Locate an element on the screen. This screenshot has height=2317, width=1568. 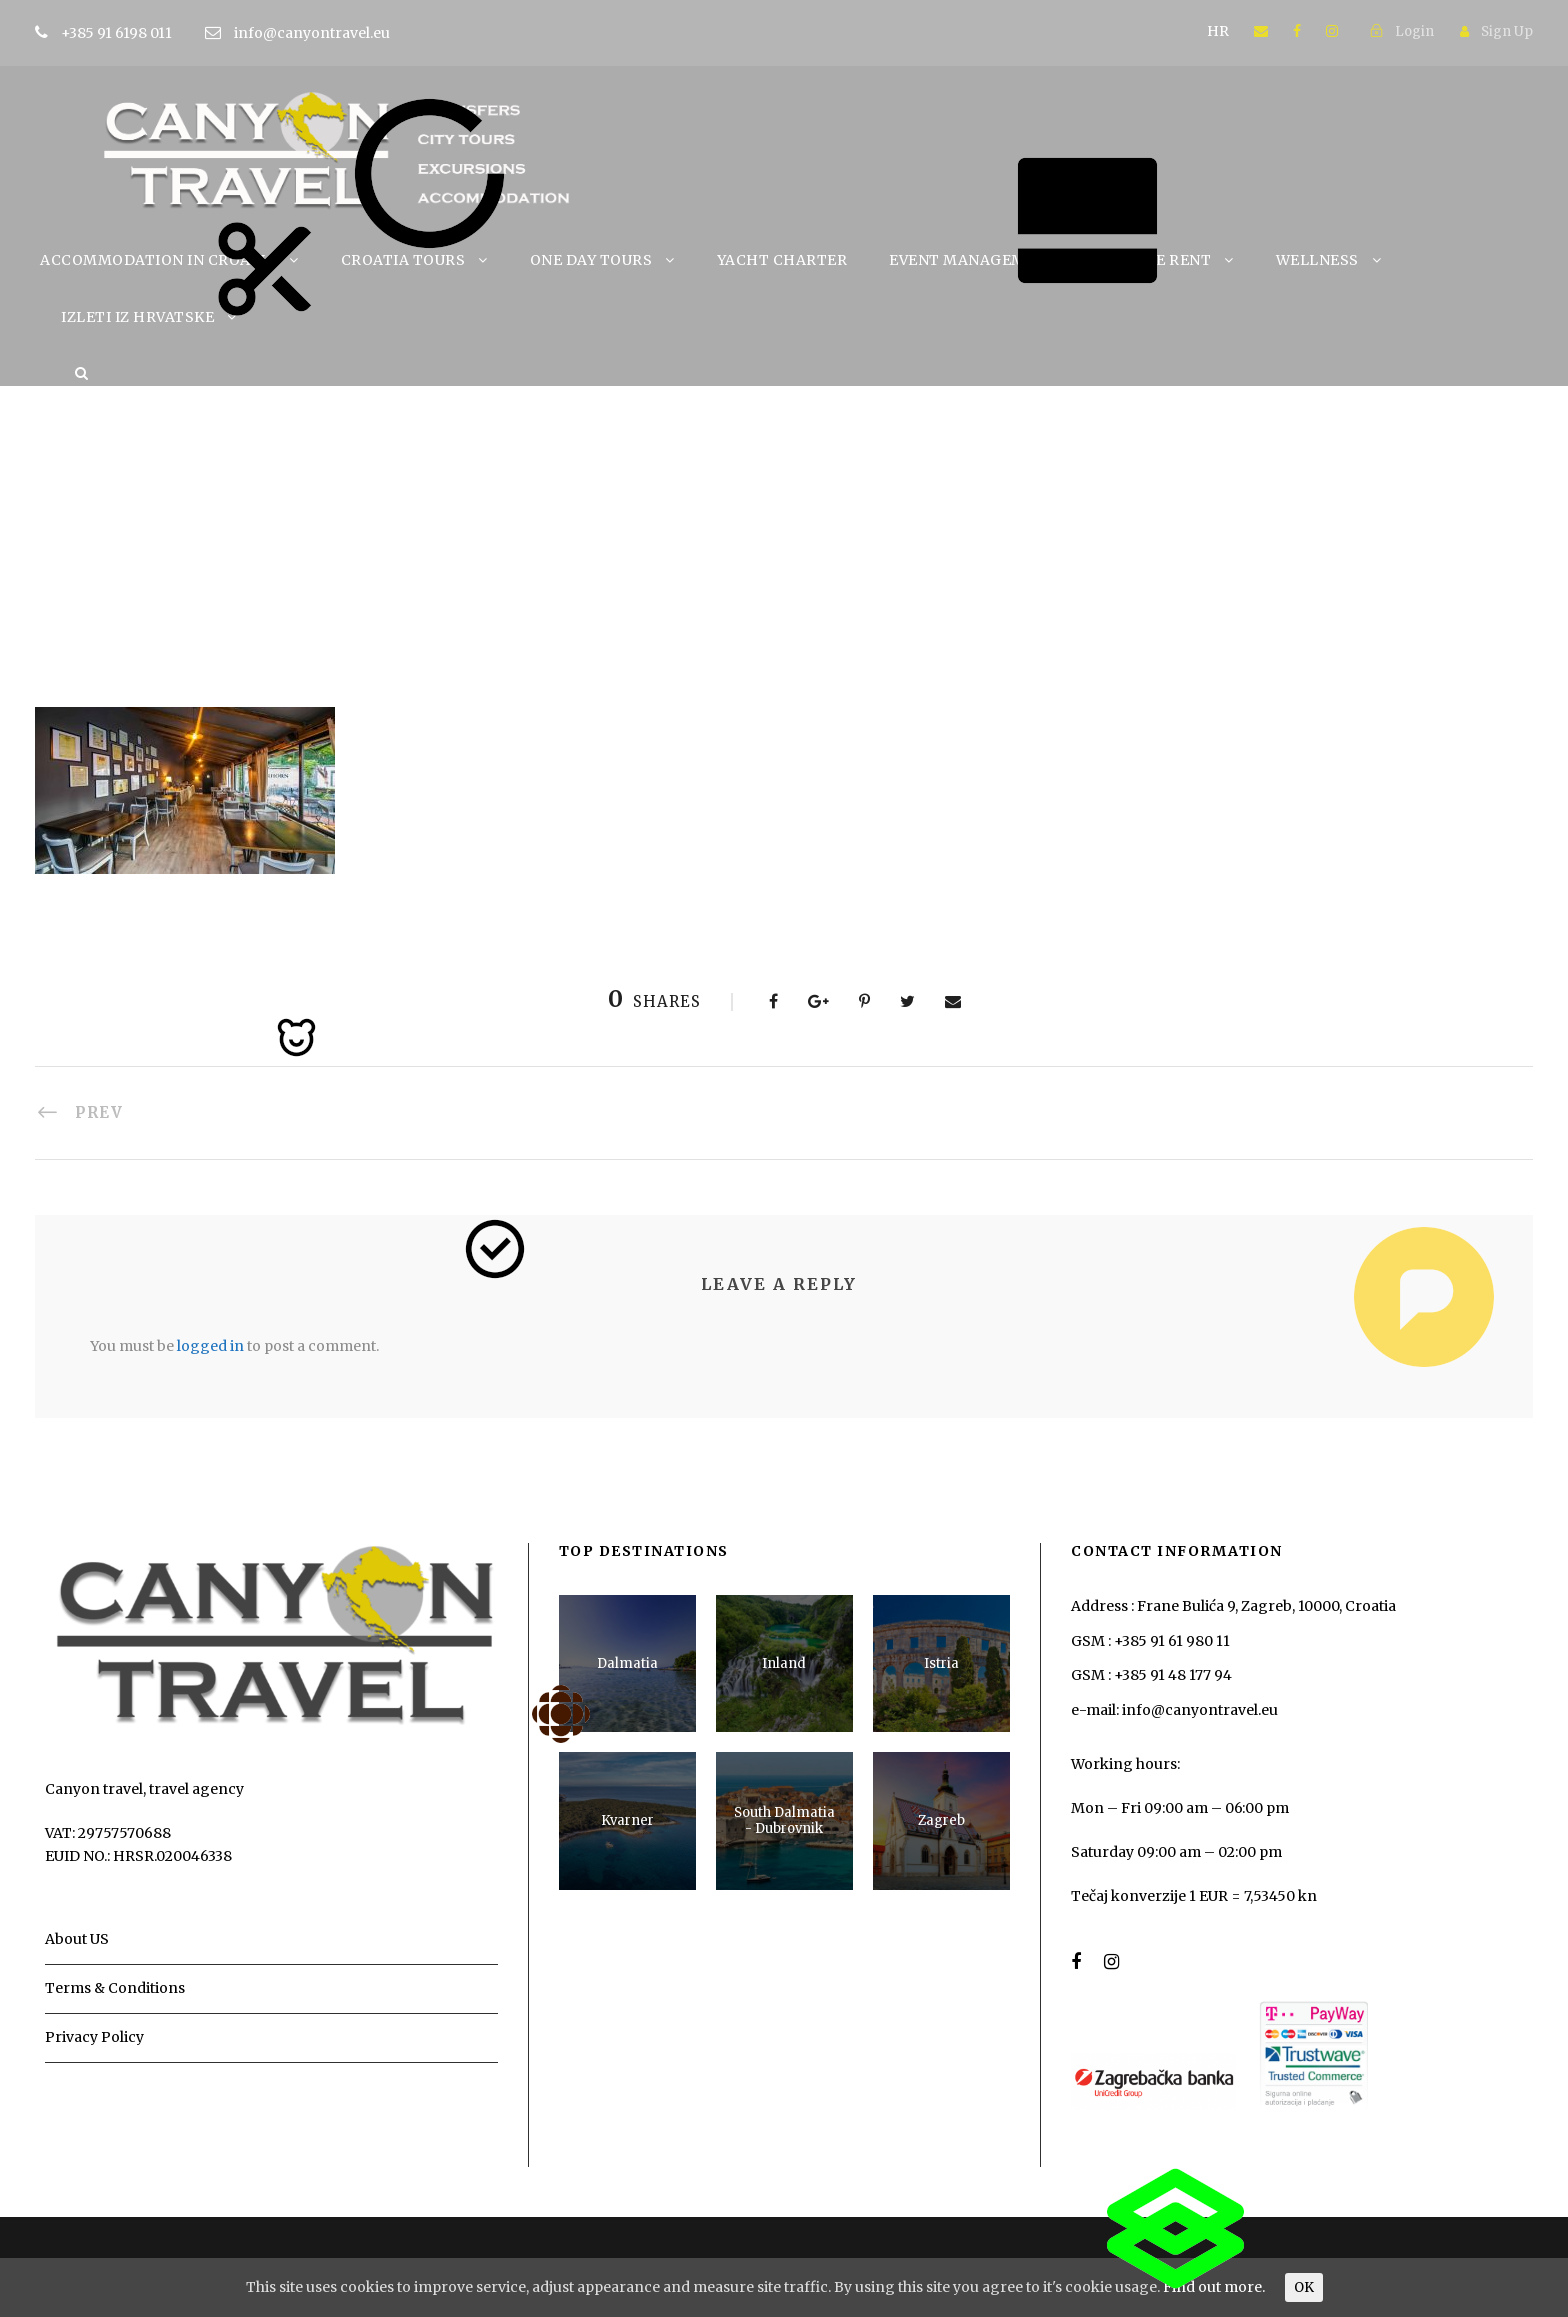
open the Pixelfed app is located at coordinates (1424, 1297).